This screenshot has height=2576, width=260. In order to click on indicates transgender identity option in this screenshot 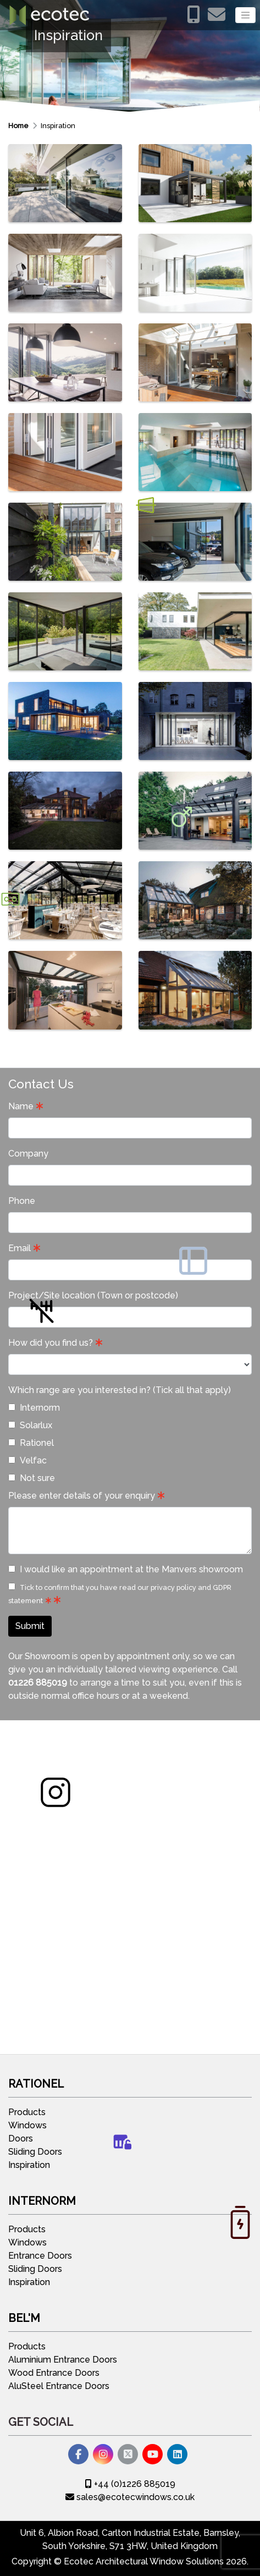, I will do `click(182, 816)`.